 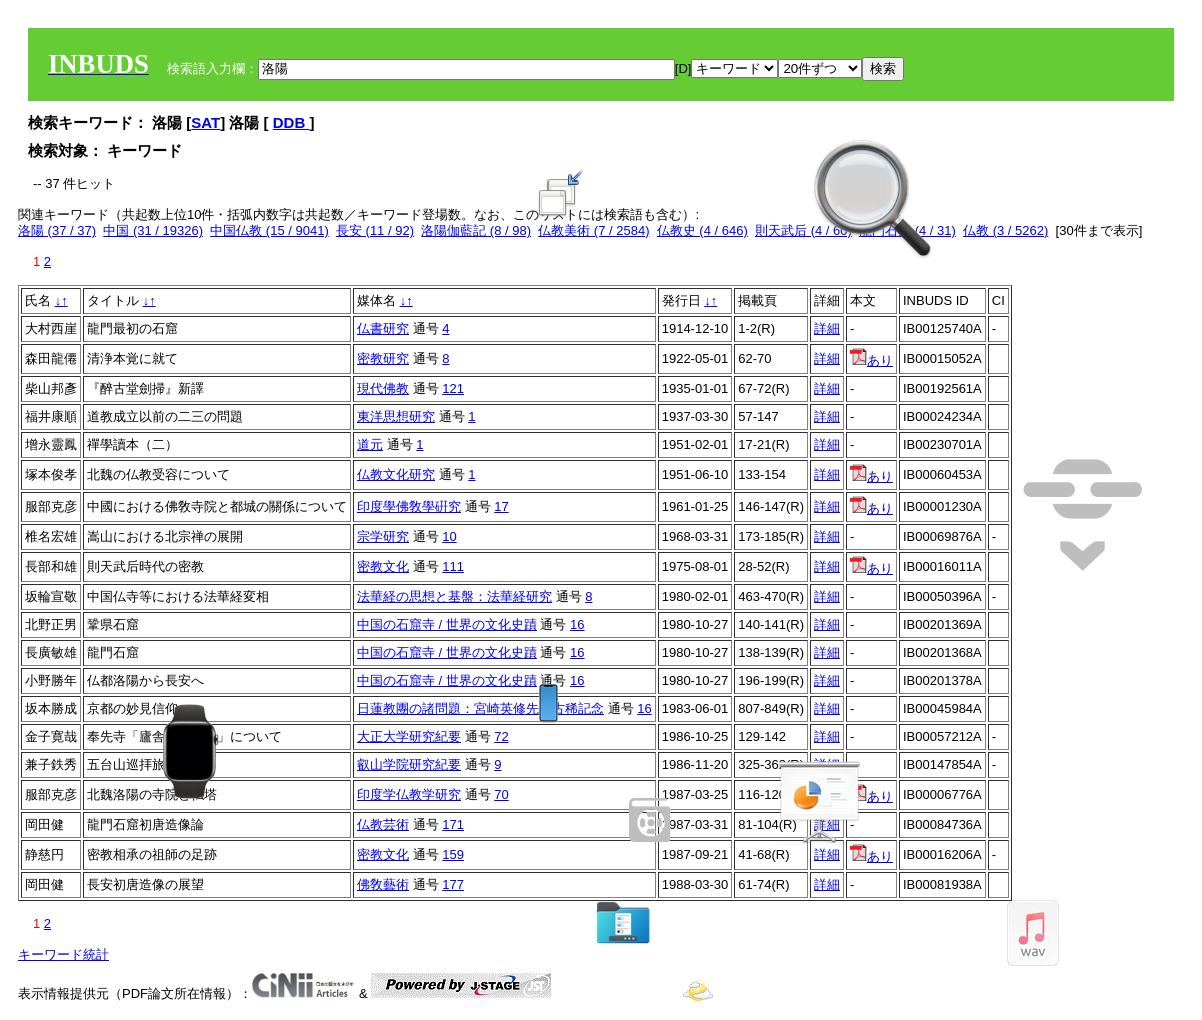 I want to click on an audio file in wav format, so click(x=1033, y=933).